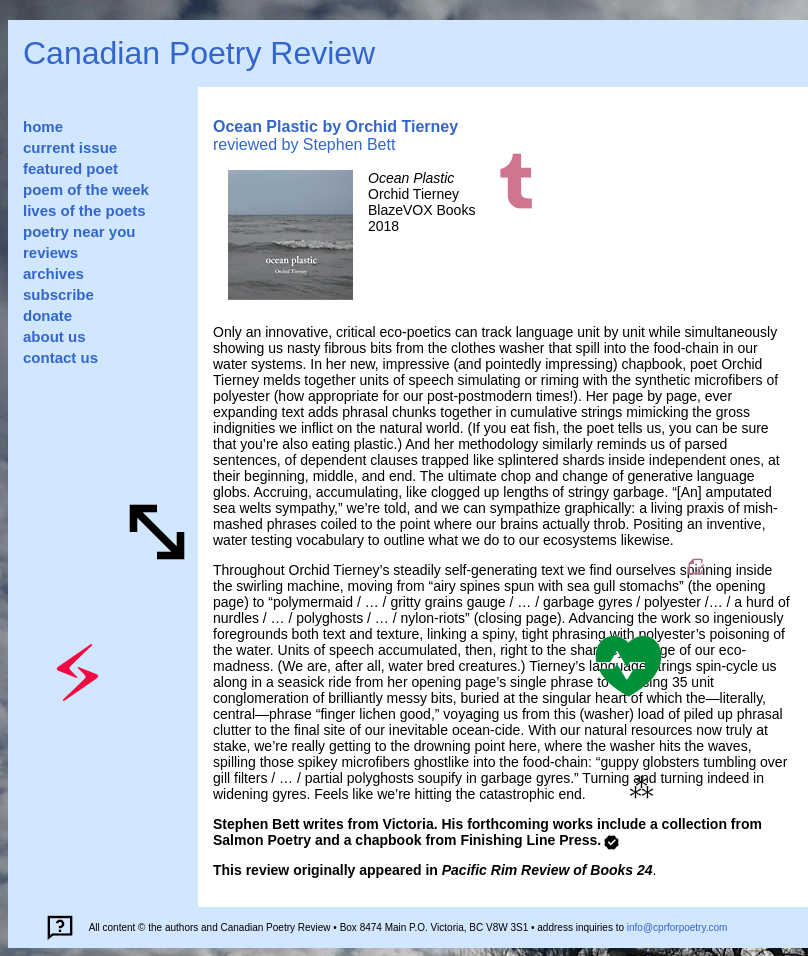 The width and height of the screenshot is (808, 956). What do you see at coordinates (641, 787) in the screenshot?
I see `connect to the fediverse` at bounding box center [641, 787].